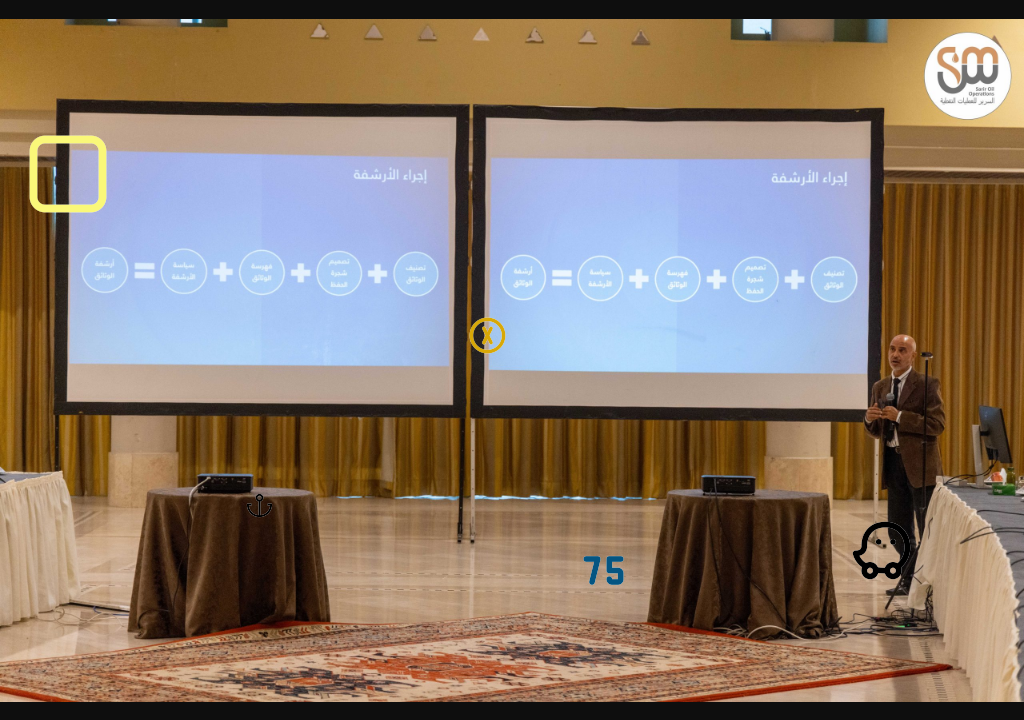 The image size is (1024, 720). I want to click on open waze navigation app, so click(881, 550).